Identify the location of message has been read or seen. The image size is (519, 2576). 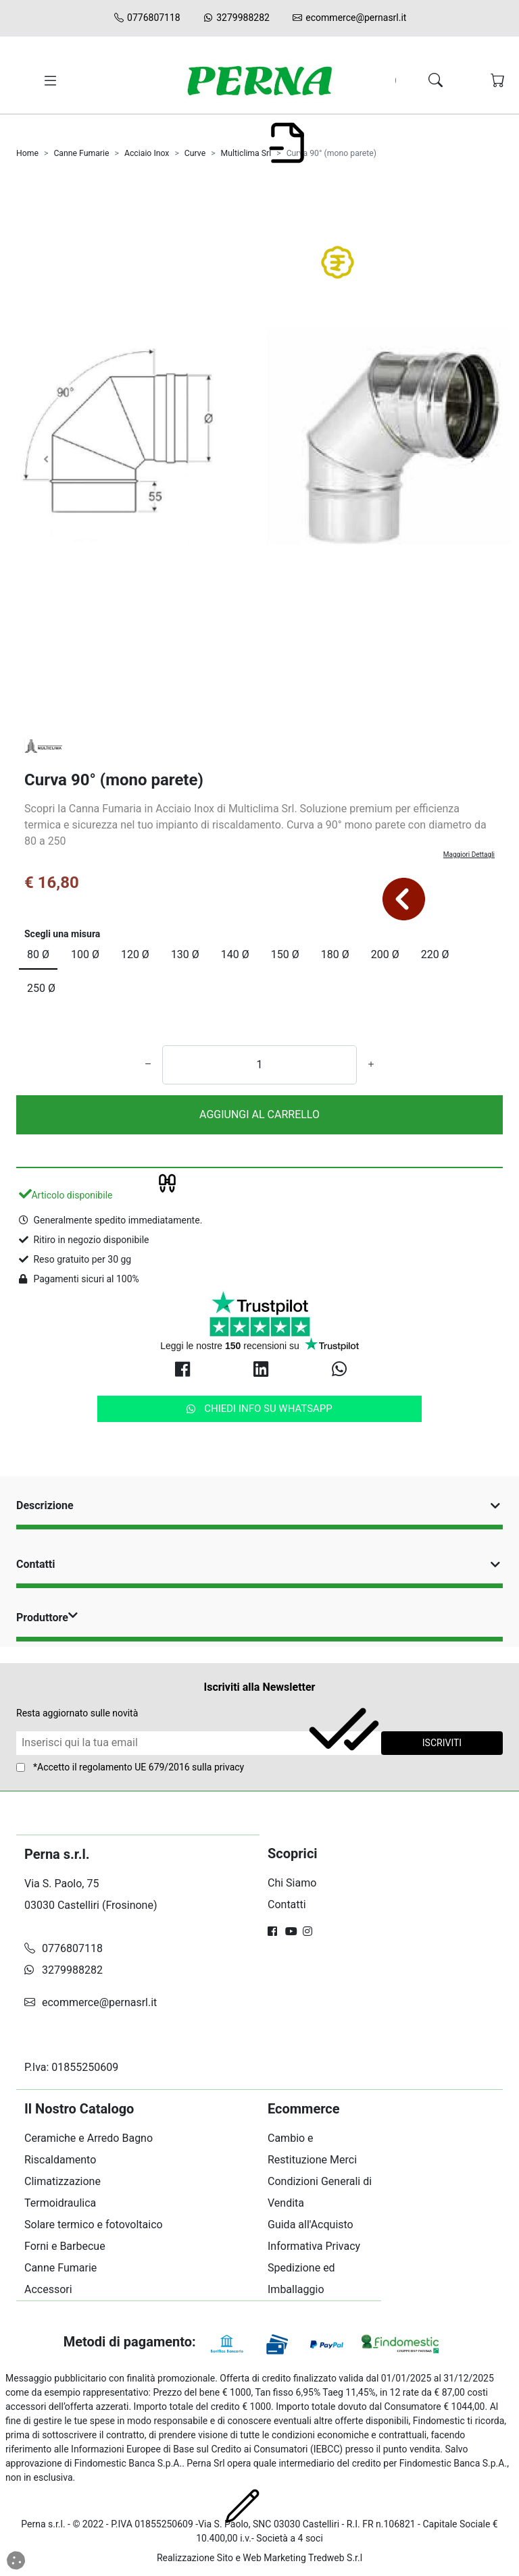
(344, 1730).